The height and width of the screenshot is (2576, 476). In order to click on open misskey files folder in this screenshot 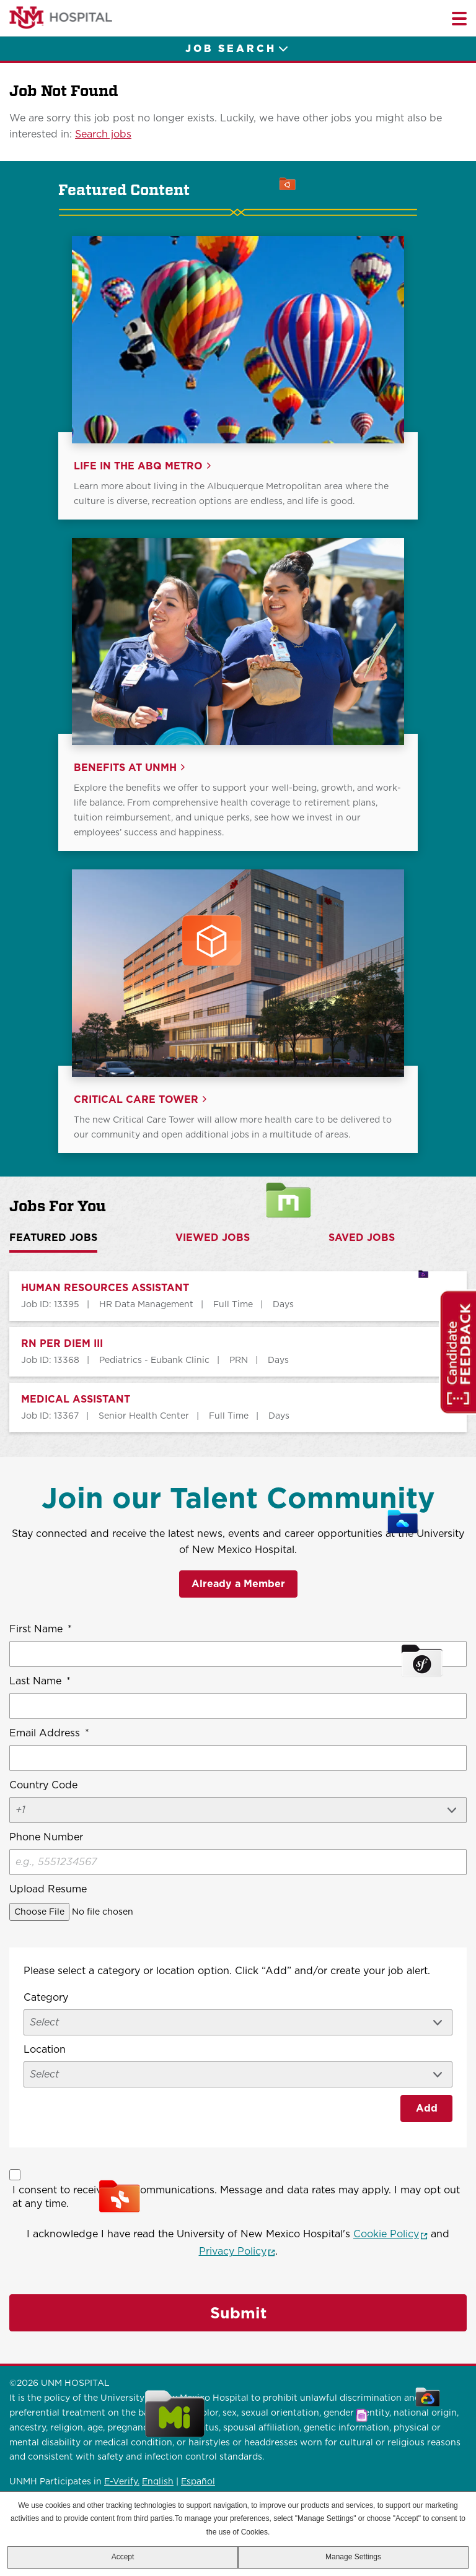, I will do `click(174, 2415)`.